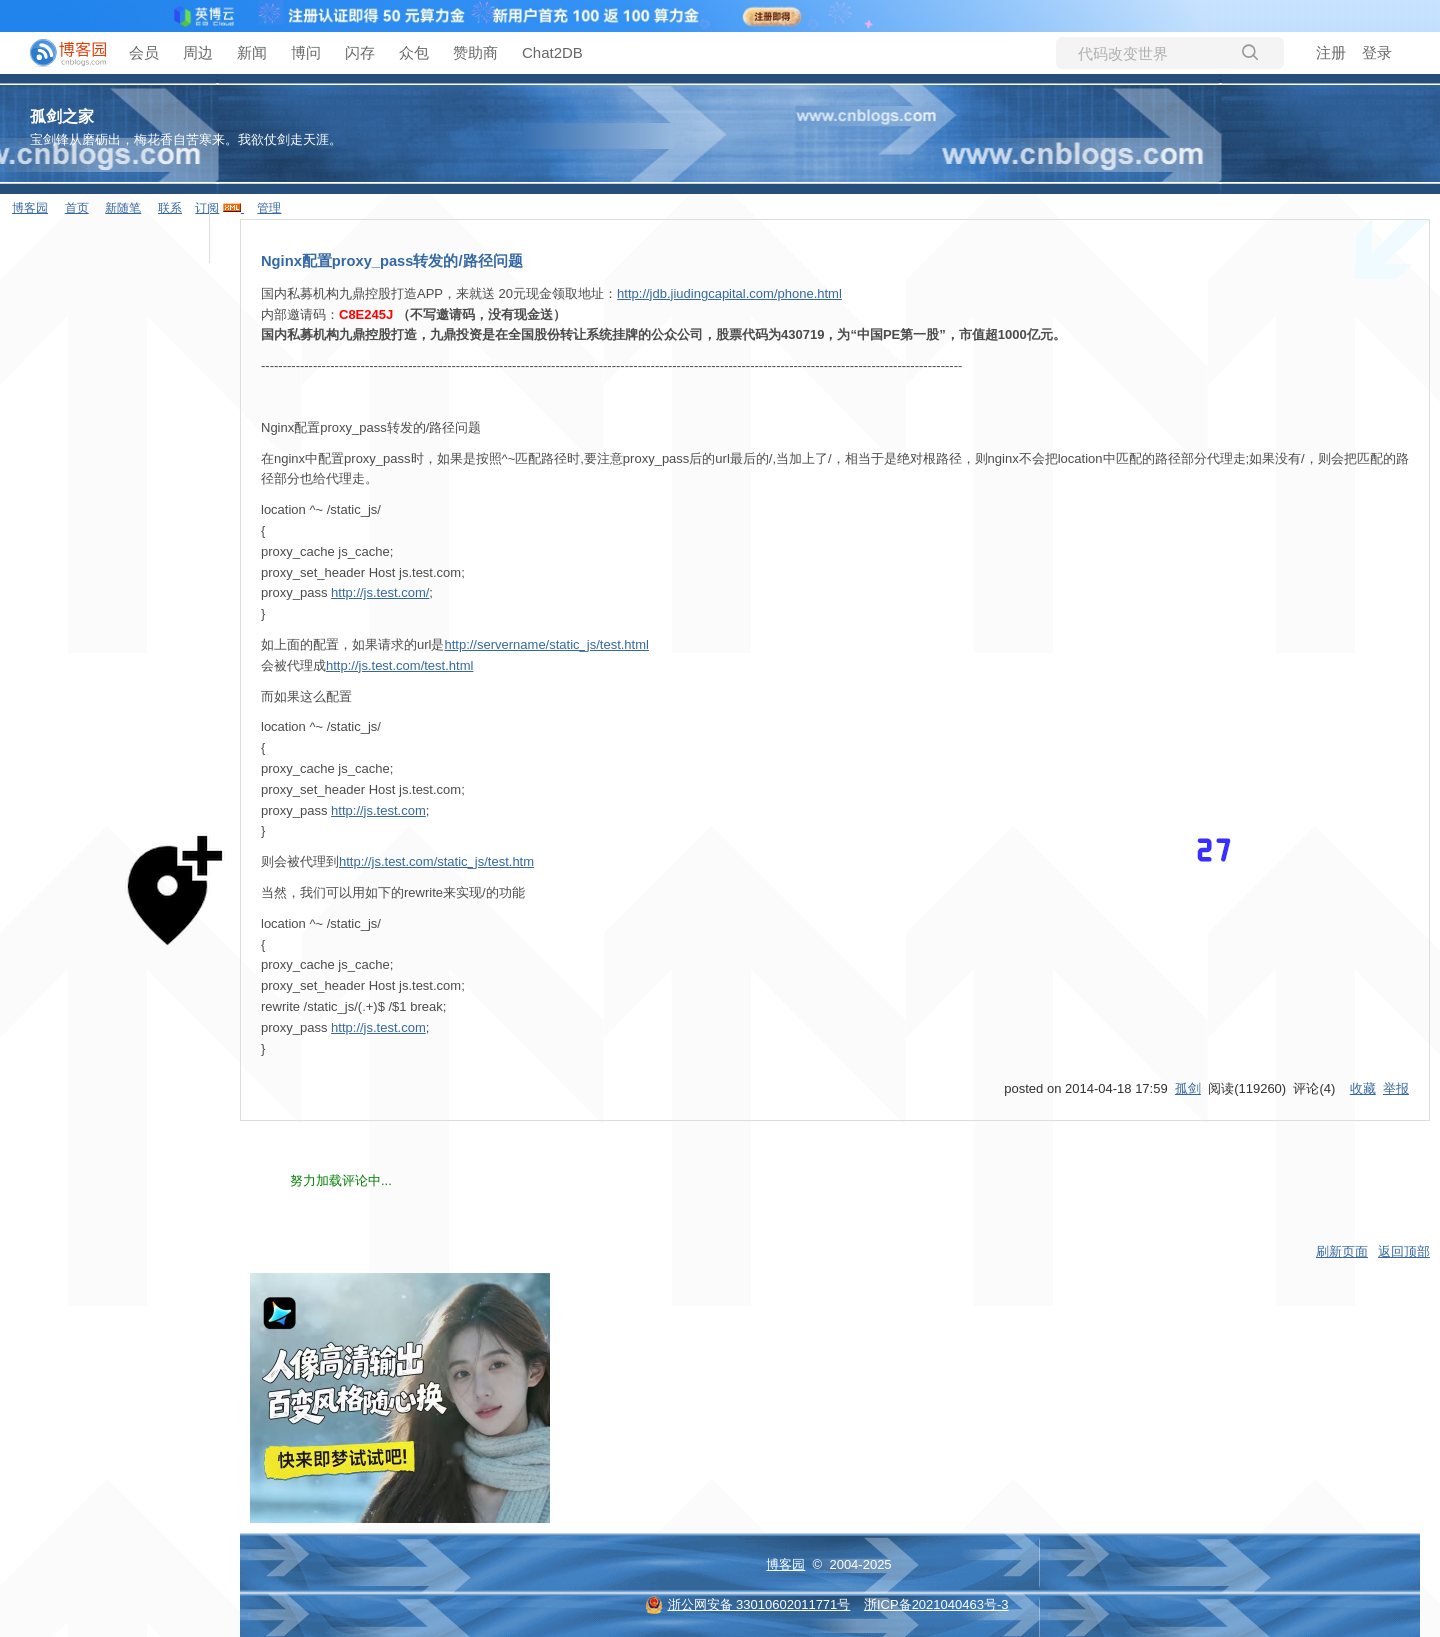 Image resolution: width=1440 pixels, height=1637 pixels. What do you see at coordinates (167, 890) in the screenshot?
I see `add a new location pin to the map` at bounding box center [167, 890].